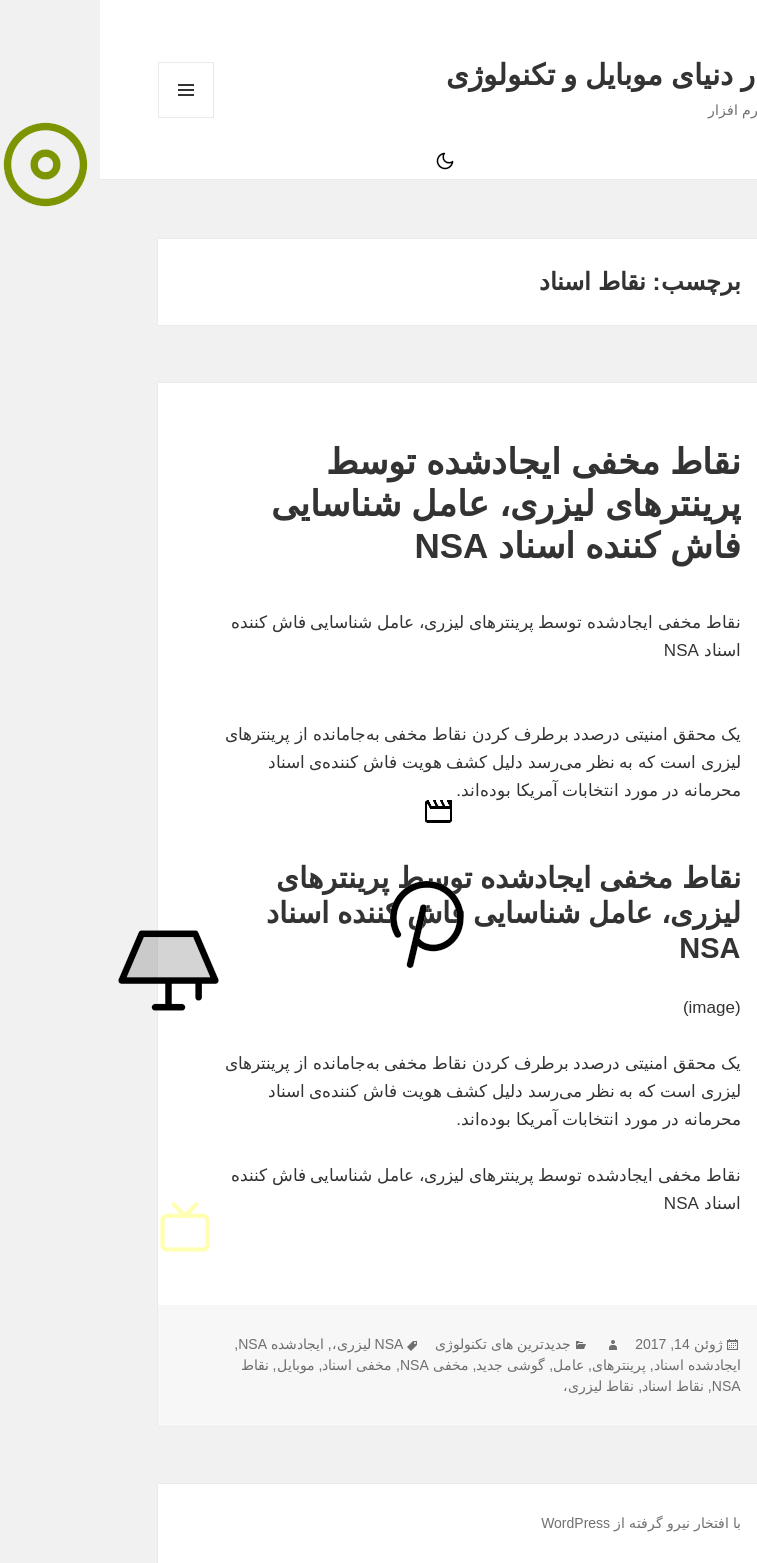 The image size is (757, 1563). Describe the element at coordinates (185, 1227) in the screenshot. I see `access tv or video streaming features` at that location.